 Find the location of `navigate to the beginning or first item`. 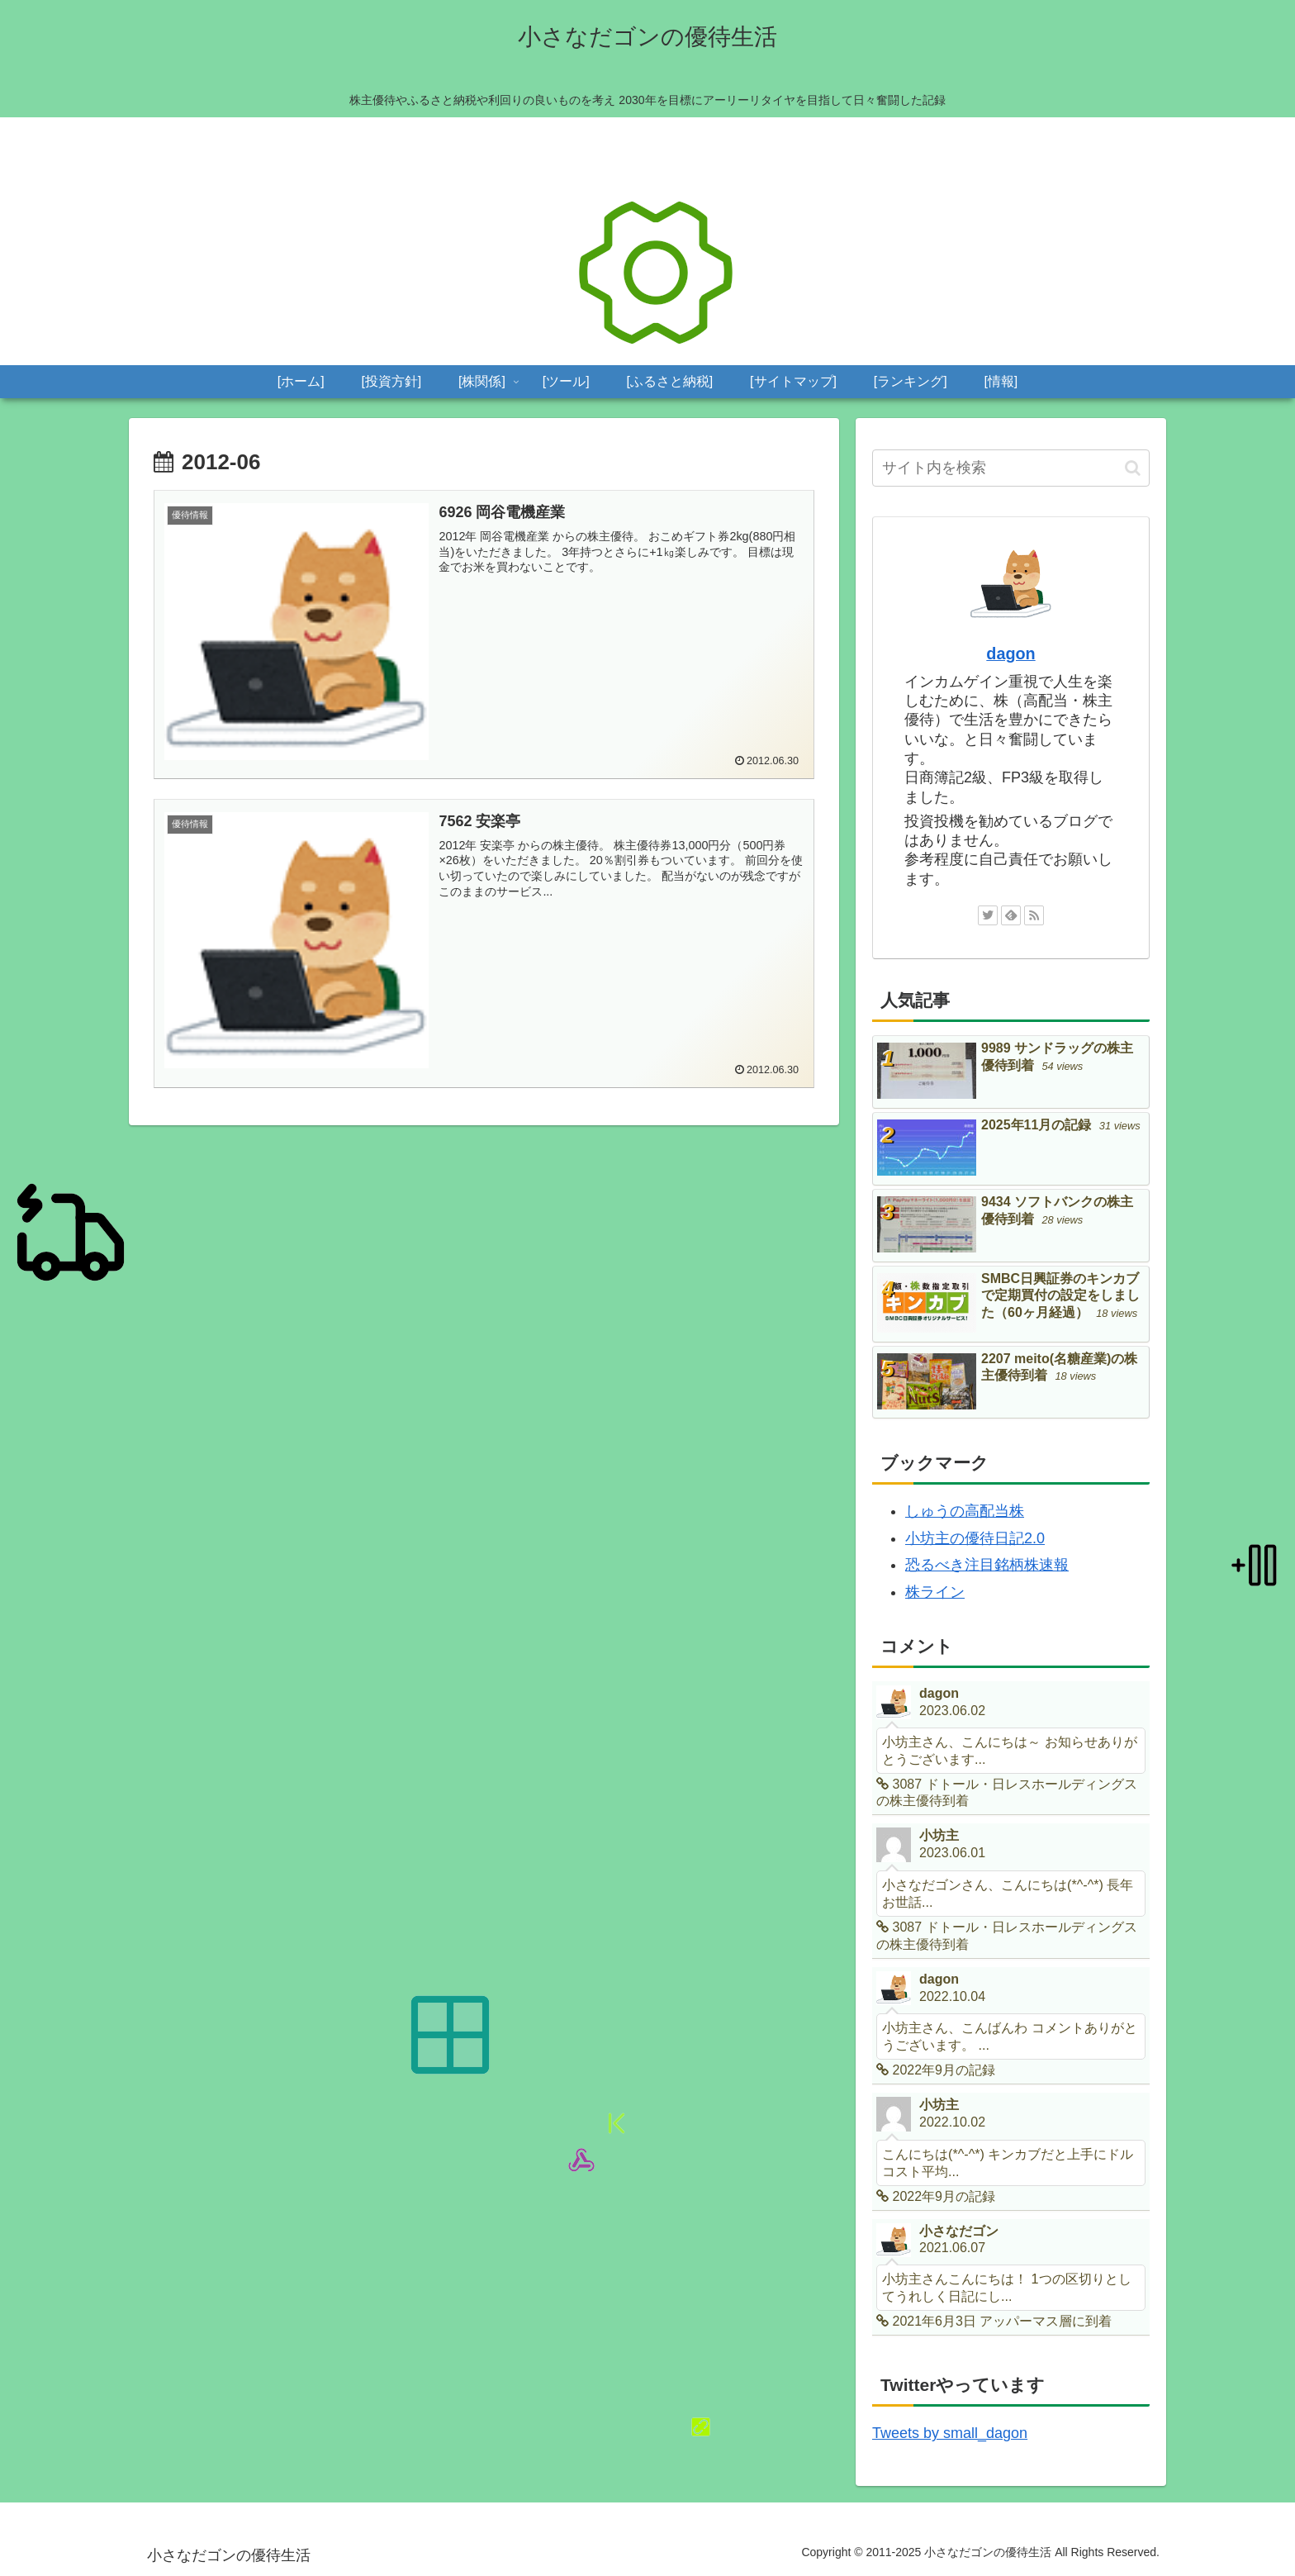

navigate to the beginning or first item is located at coordinates (616, 2123).